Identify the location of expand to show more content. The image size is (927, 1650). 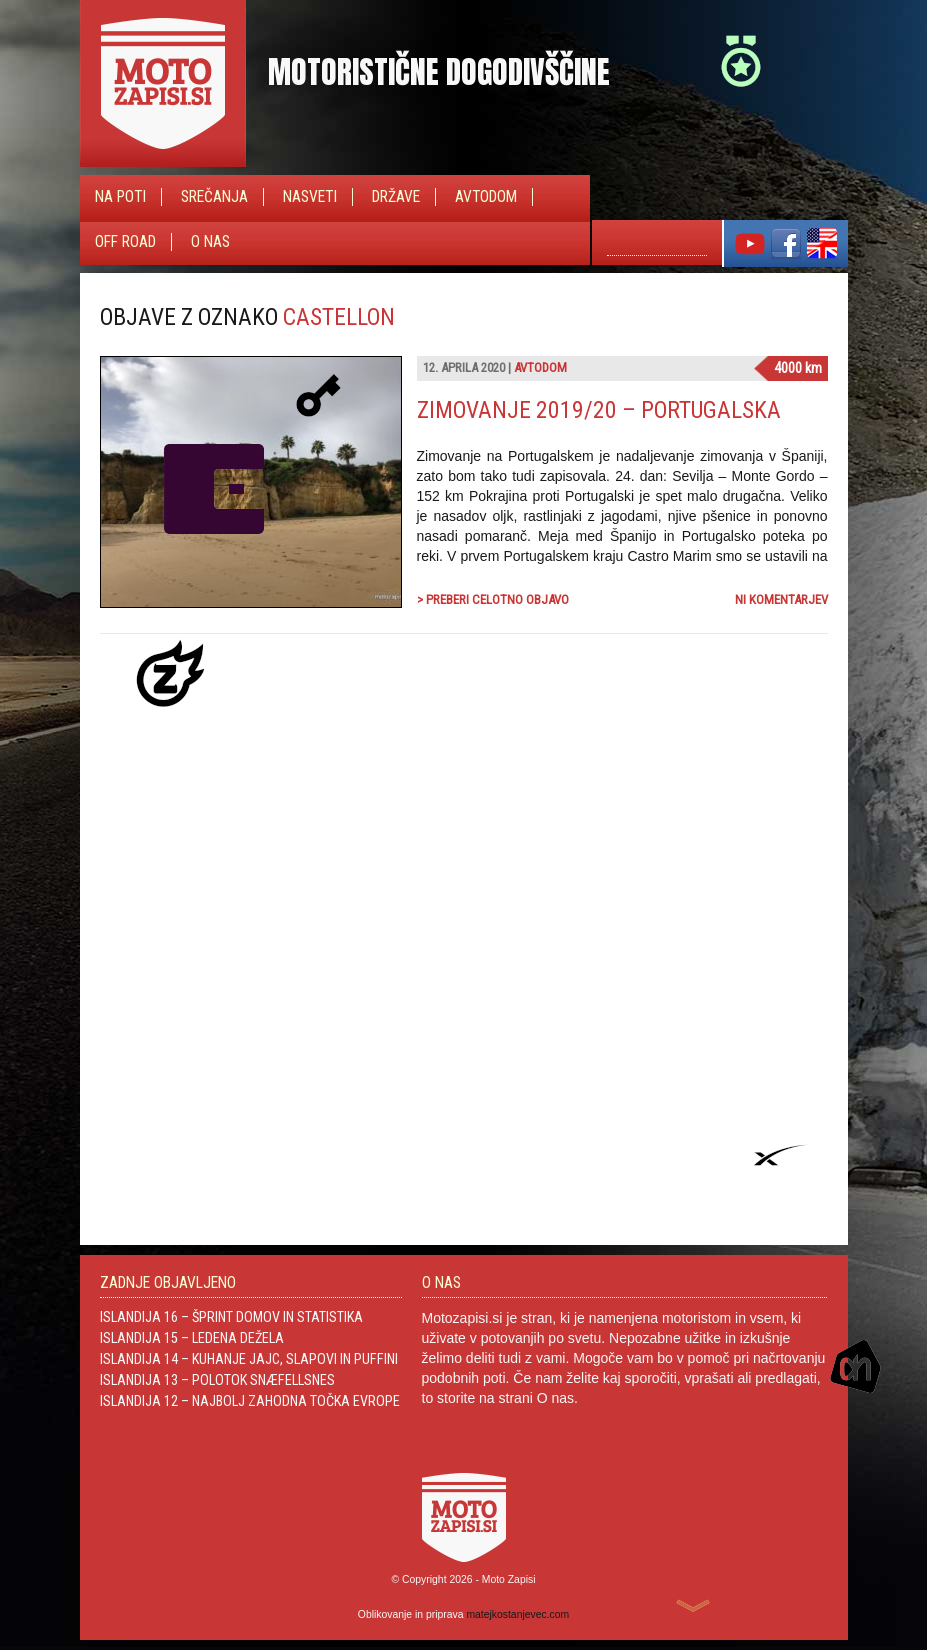
(693, 1605).